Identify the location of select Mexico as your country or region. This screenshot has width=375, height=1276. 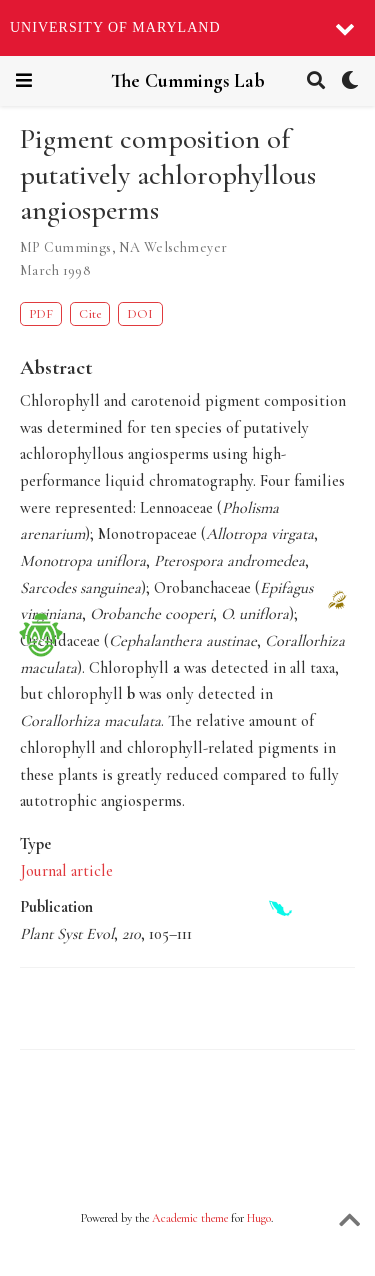
(280, 908).